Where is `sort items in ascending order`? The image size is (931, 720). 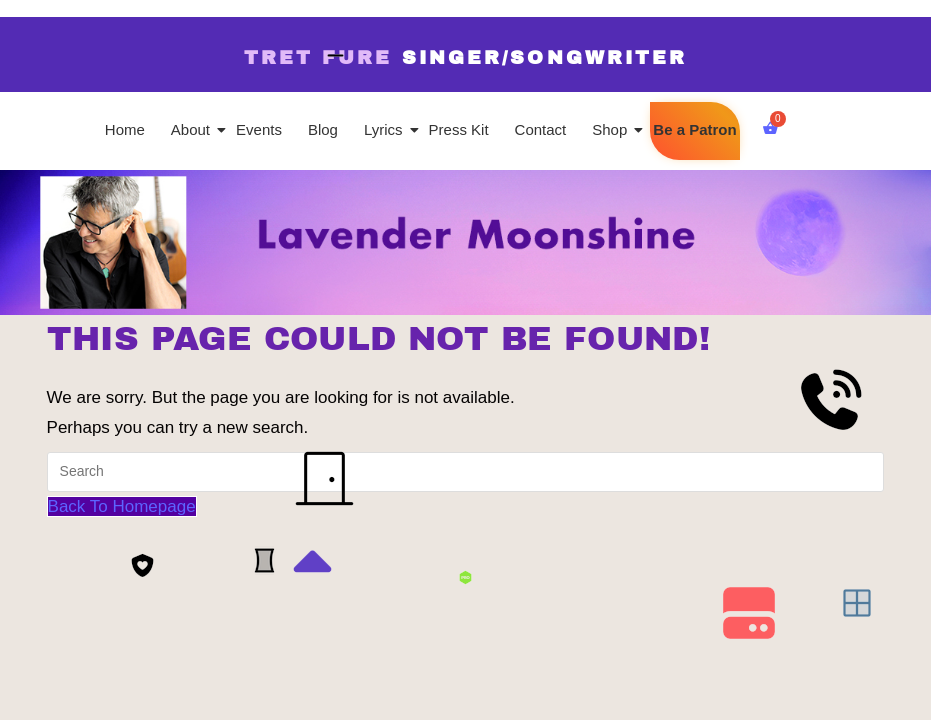
sort items in ascending order is located at coordinates (312, 575).